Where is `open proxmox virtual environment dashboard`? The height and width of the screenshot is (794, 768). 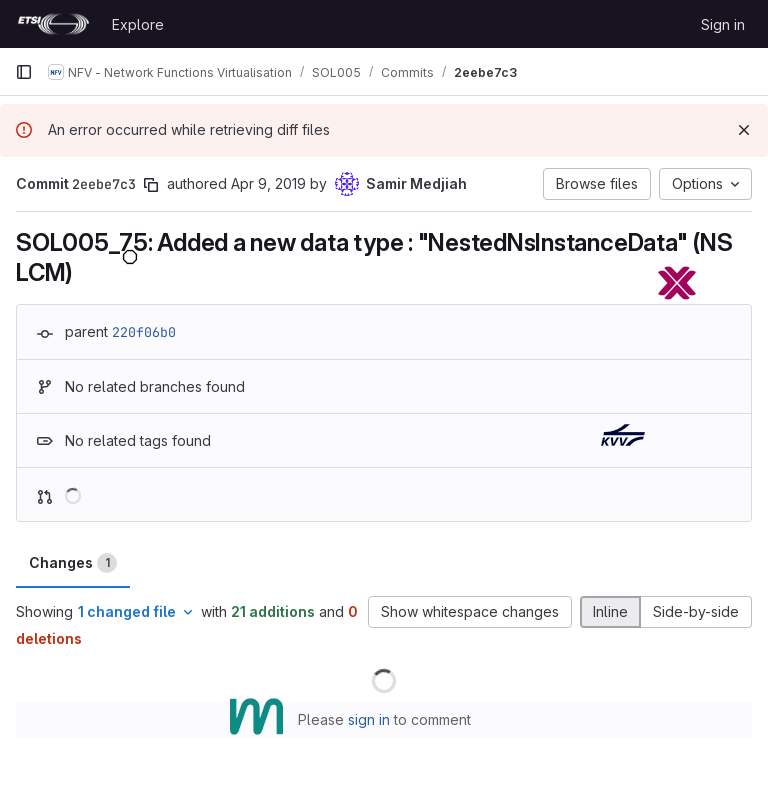
open proxmox virtual environment dashboard is located at coordinates (677, 283).